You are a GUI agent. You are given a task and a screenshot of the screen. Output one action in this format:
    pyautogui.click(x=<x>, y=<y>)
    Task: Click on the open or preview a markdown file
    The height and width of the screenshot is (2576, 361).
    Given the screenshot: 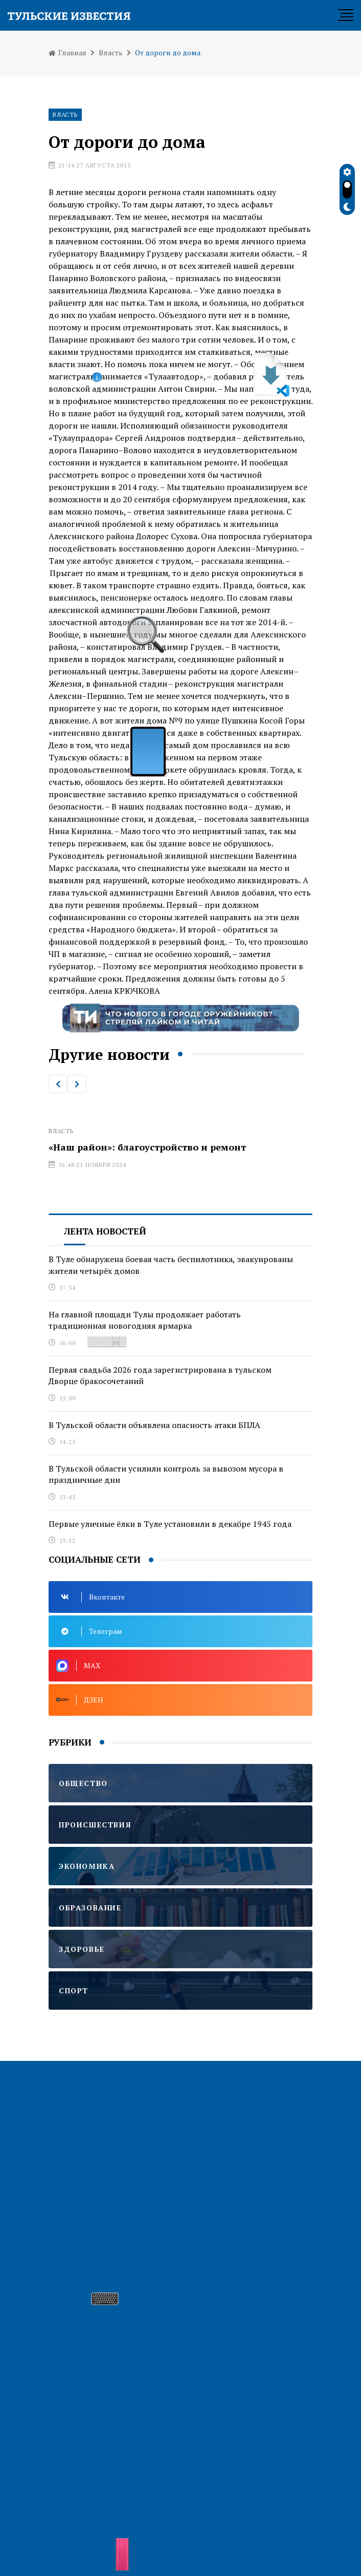 What is the action you would take?
    pyautogui.click(x=270, y=375)
    